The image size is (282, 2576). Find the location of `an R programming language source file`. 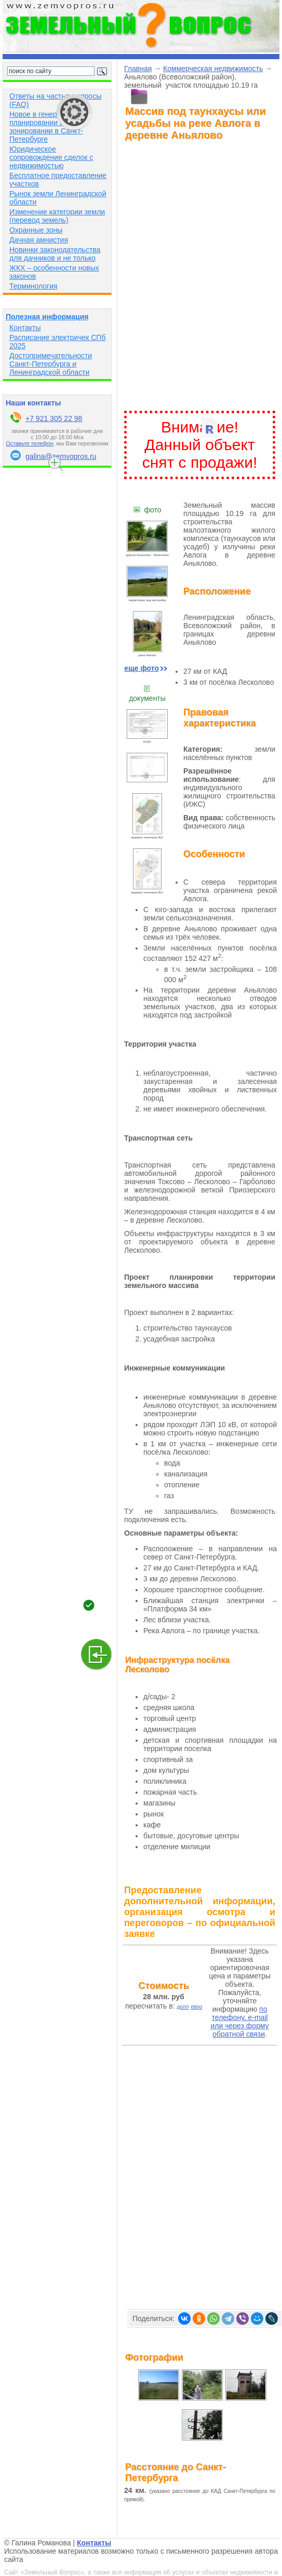

an R programming language source file is located at coordinates (209, 427).